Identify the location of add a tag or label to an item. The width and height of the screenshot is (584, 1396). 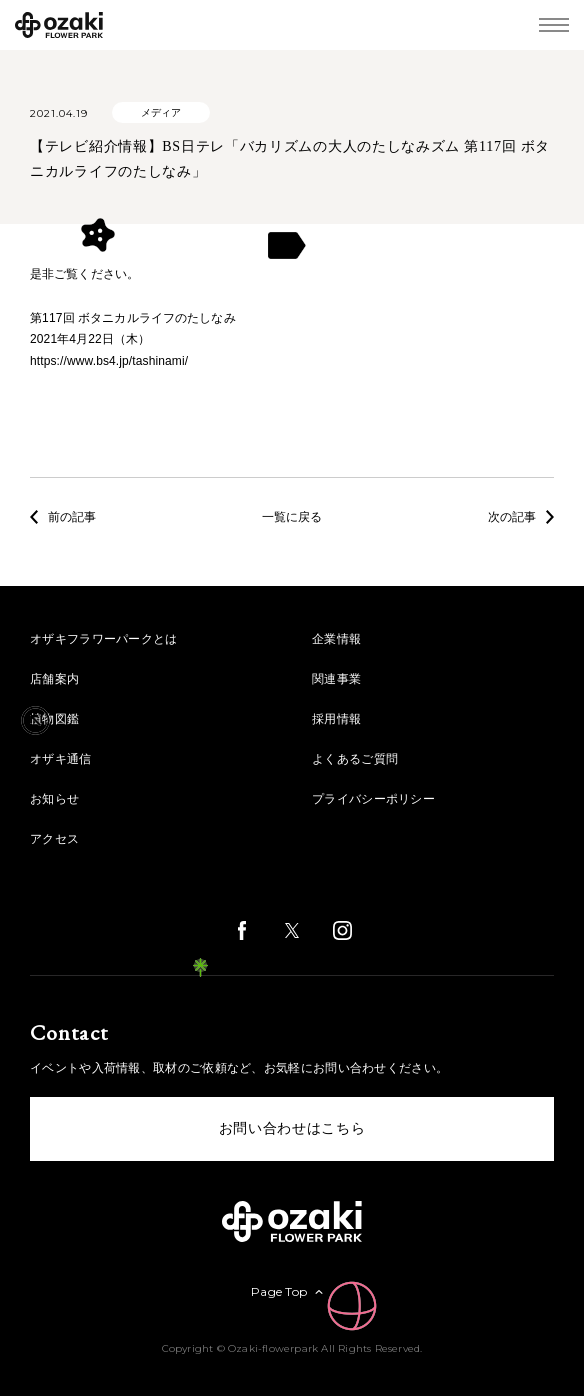
(285, 245).